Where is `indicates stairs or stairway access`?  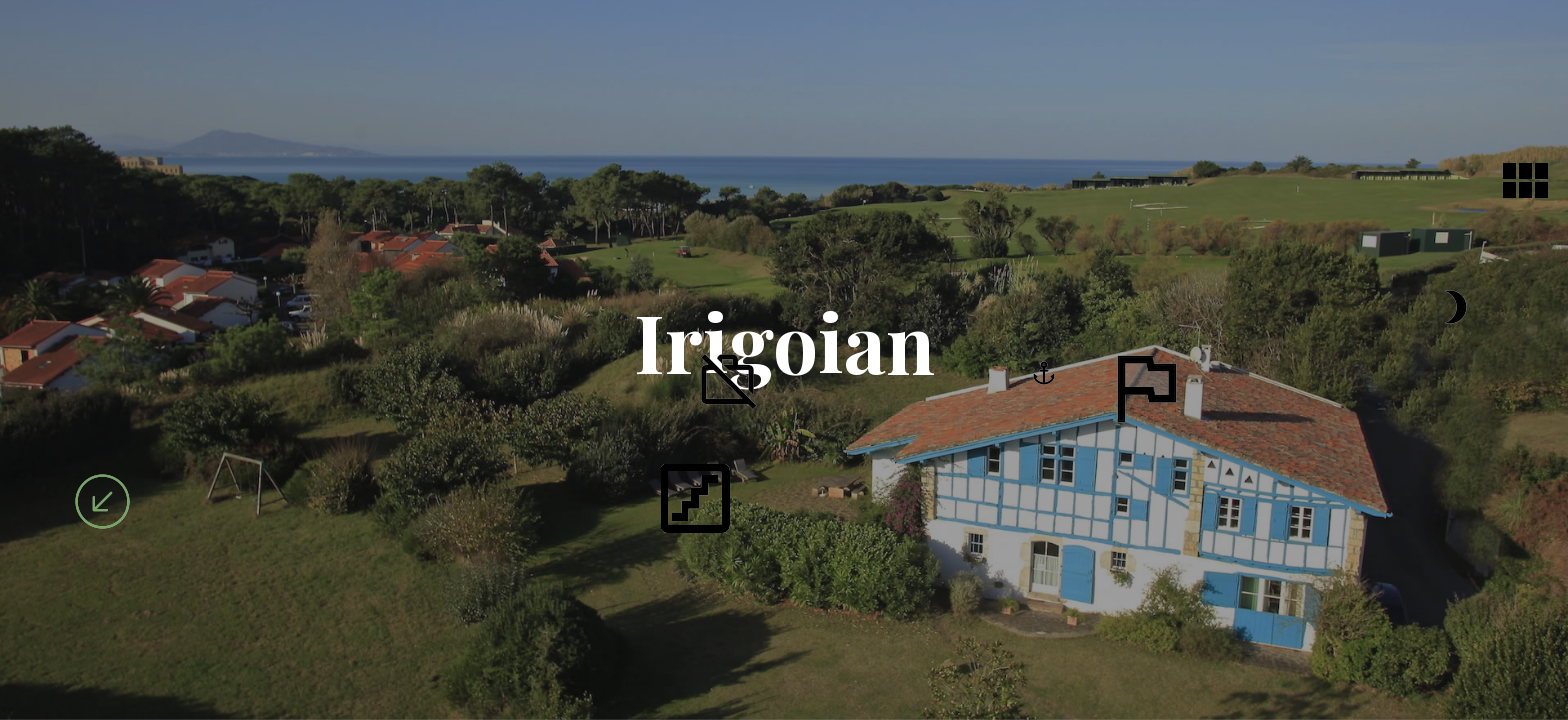 indicates stairs or stairway access is located at coordinates (695, 498).